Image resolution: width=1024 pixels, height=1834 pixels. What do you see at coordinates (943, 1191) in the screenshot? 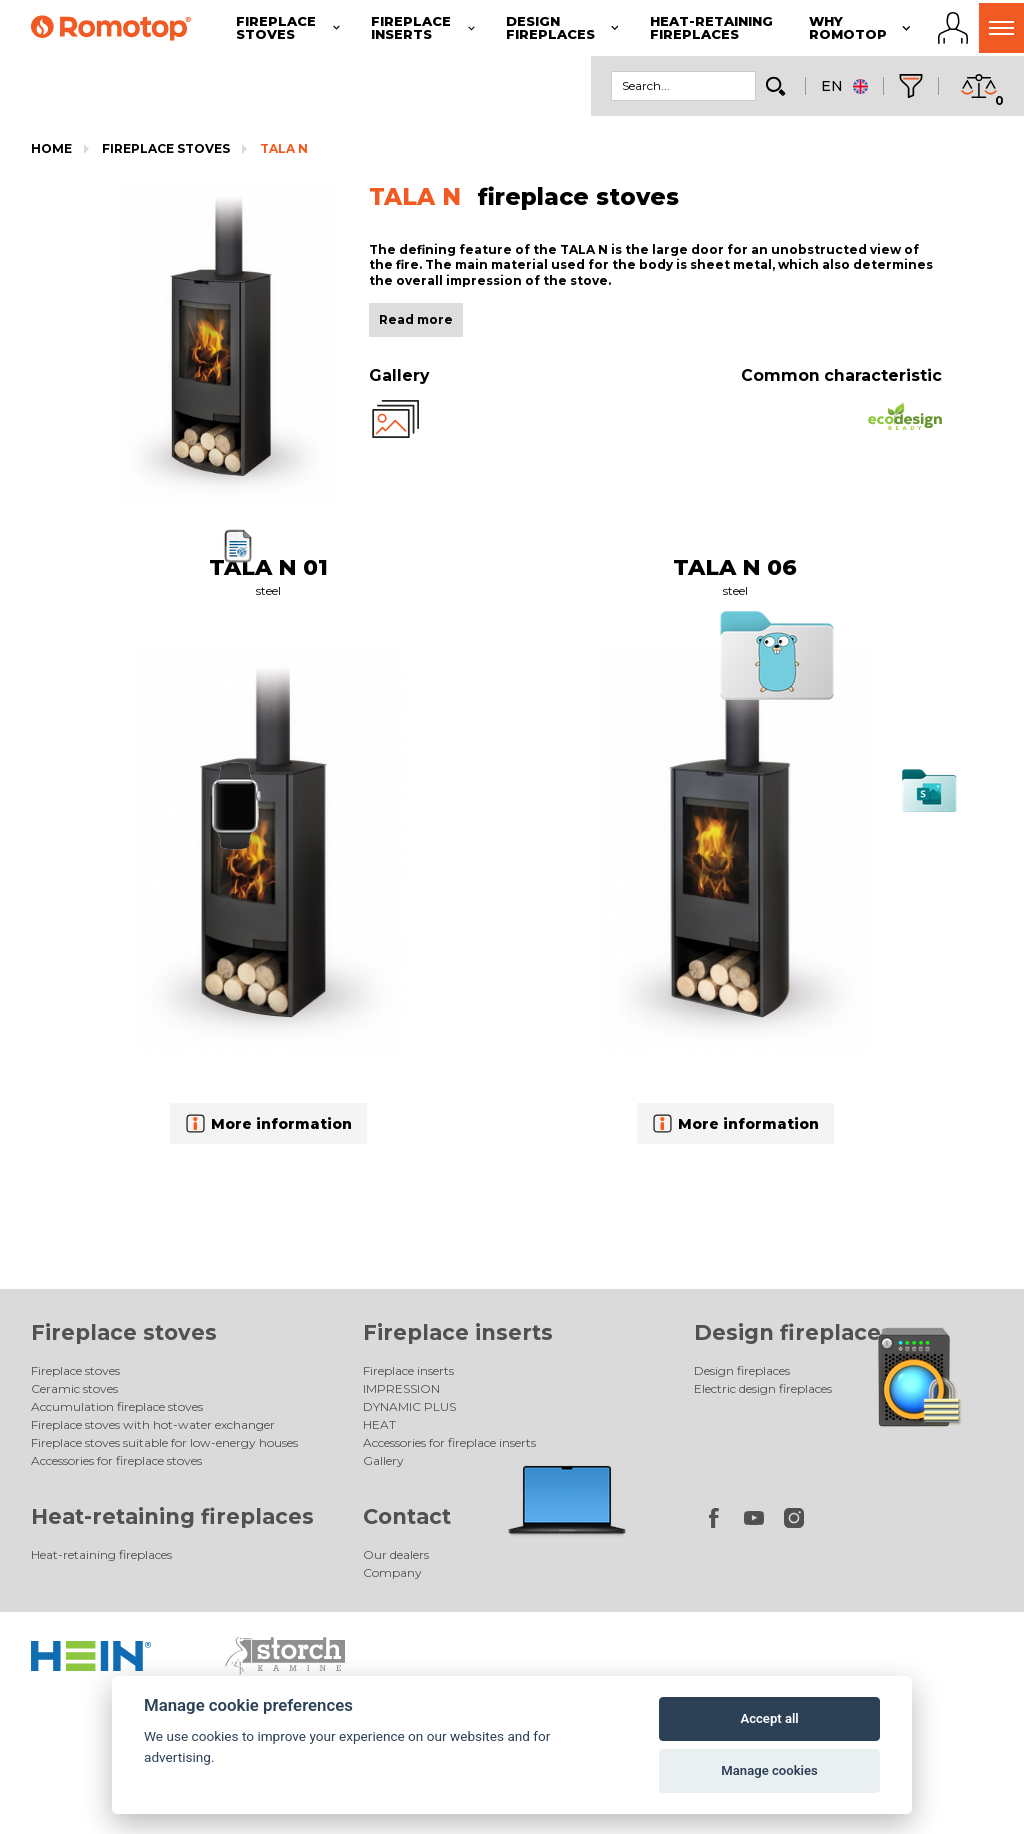
I see `placeholder or missing library behavior indicator` at bounding box center [943, 1191].